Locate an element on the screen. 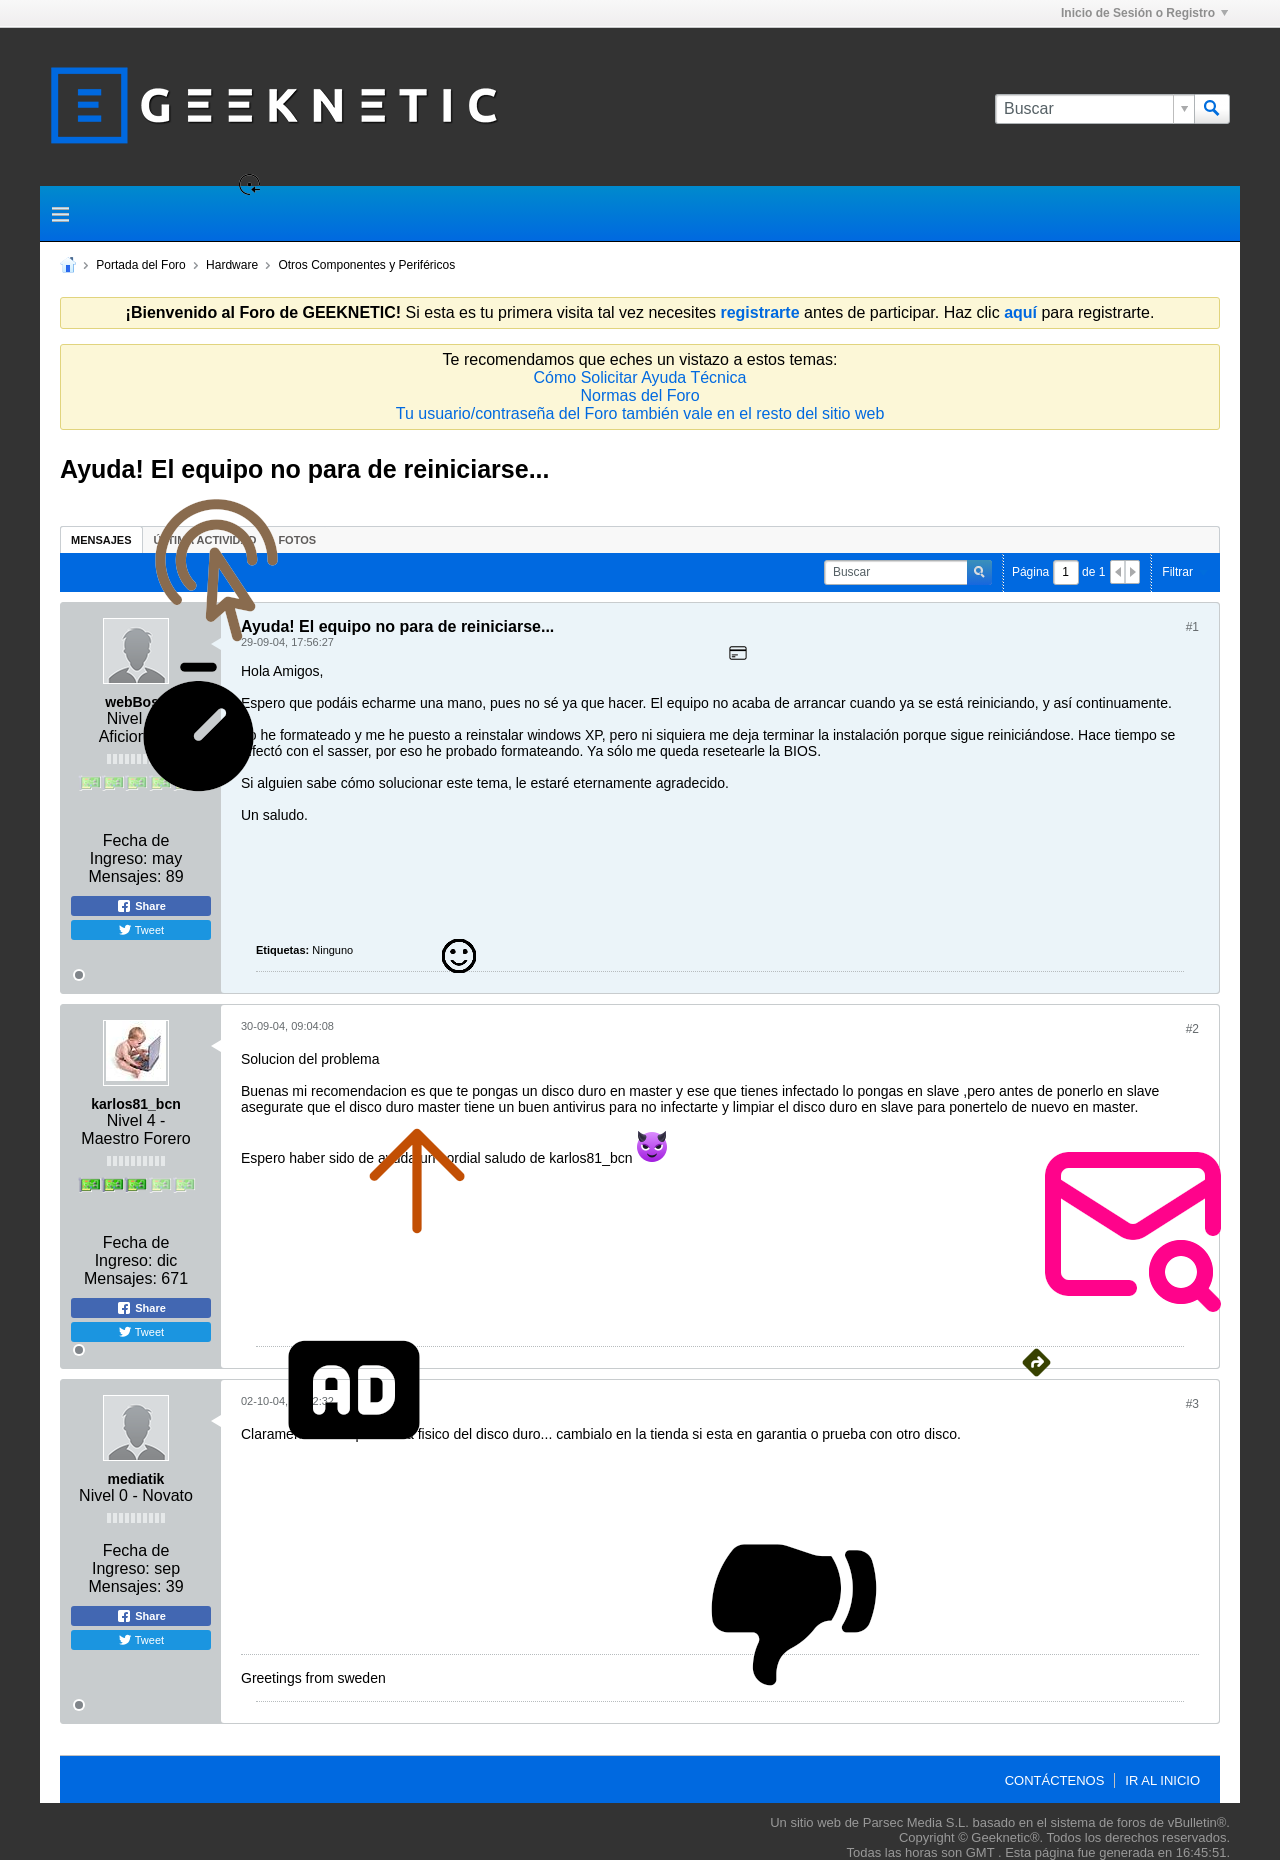 This screenshot has width=1280, height=1860. dislike or downvote content is located at coordinates (794, 1607).